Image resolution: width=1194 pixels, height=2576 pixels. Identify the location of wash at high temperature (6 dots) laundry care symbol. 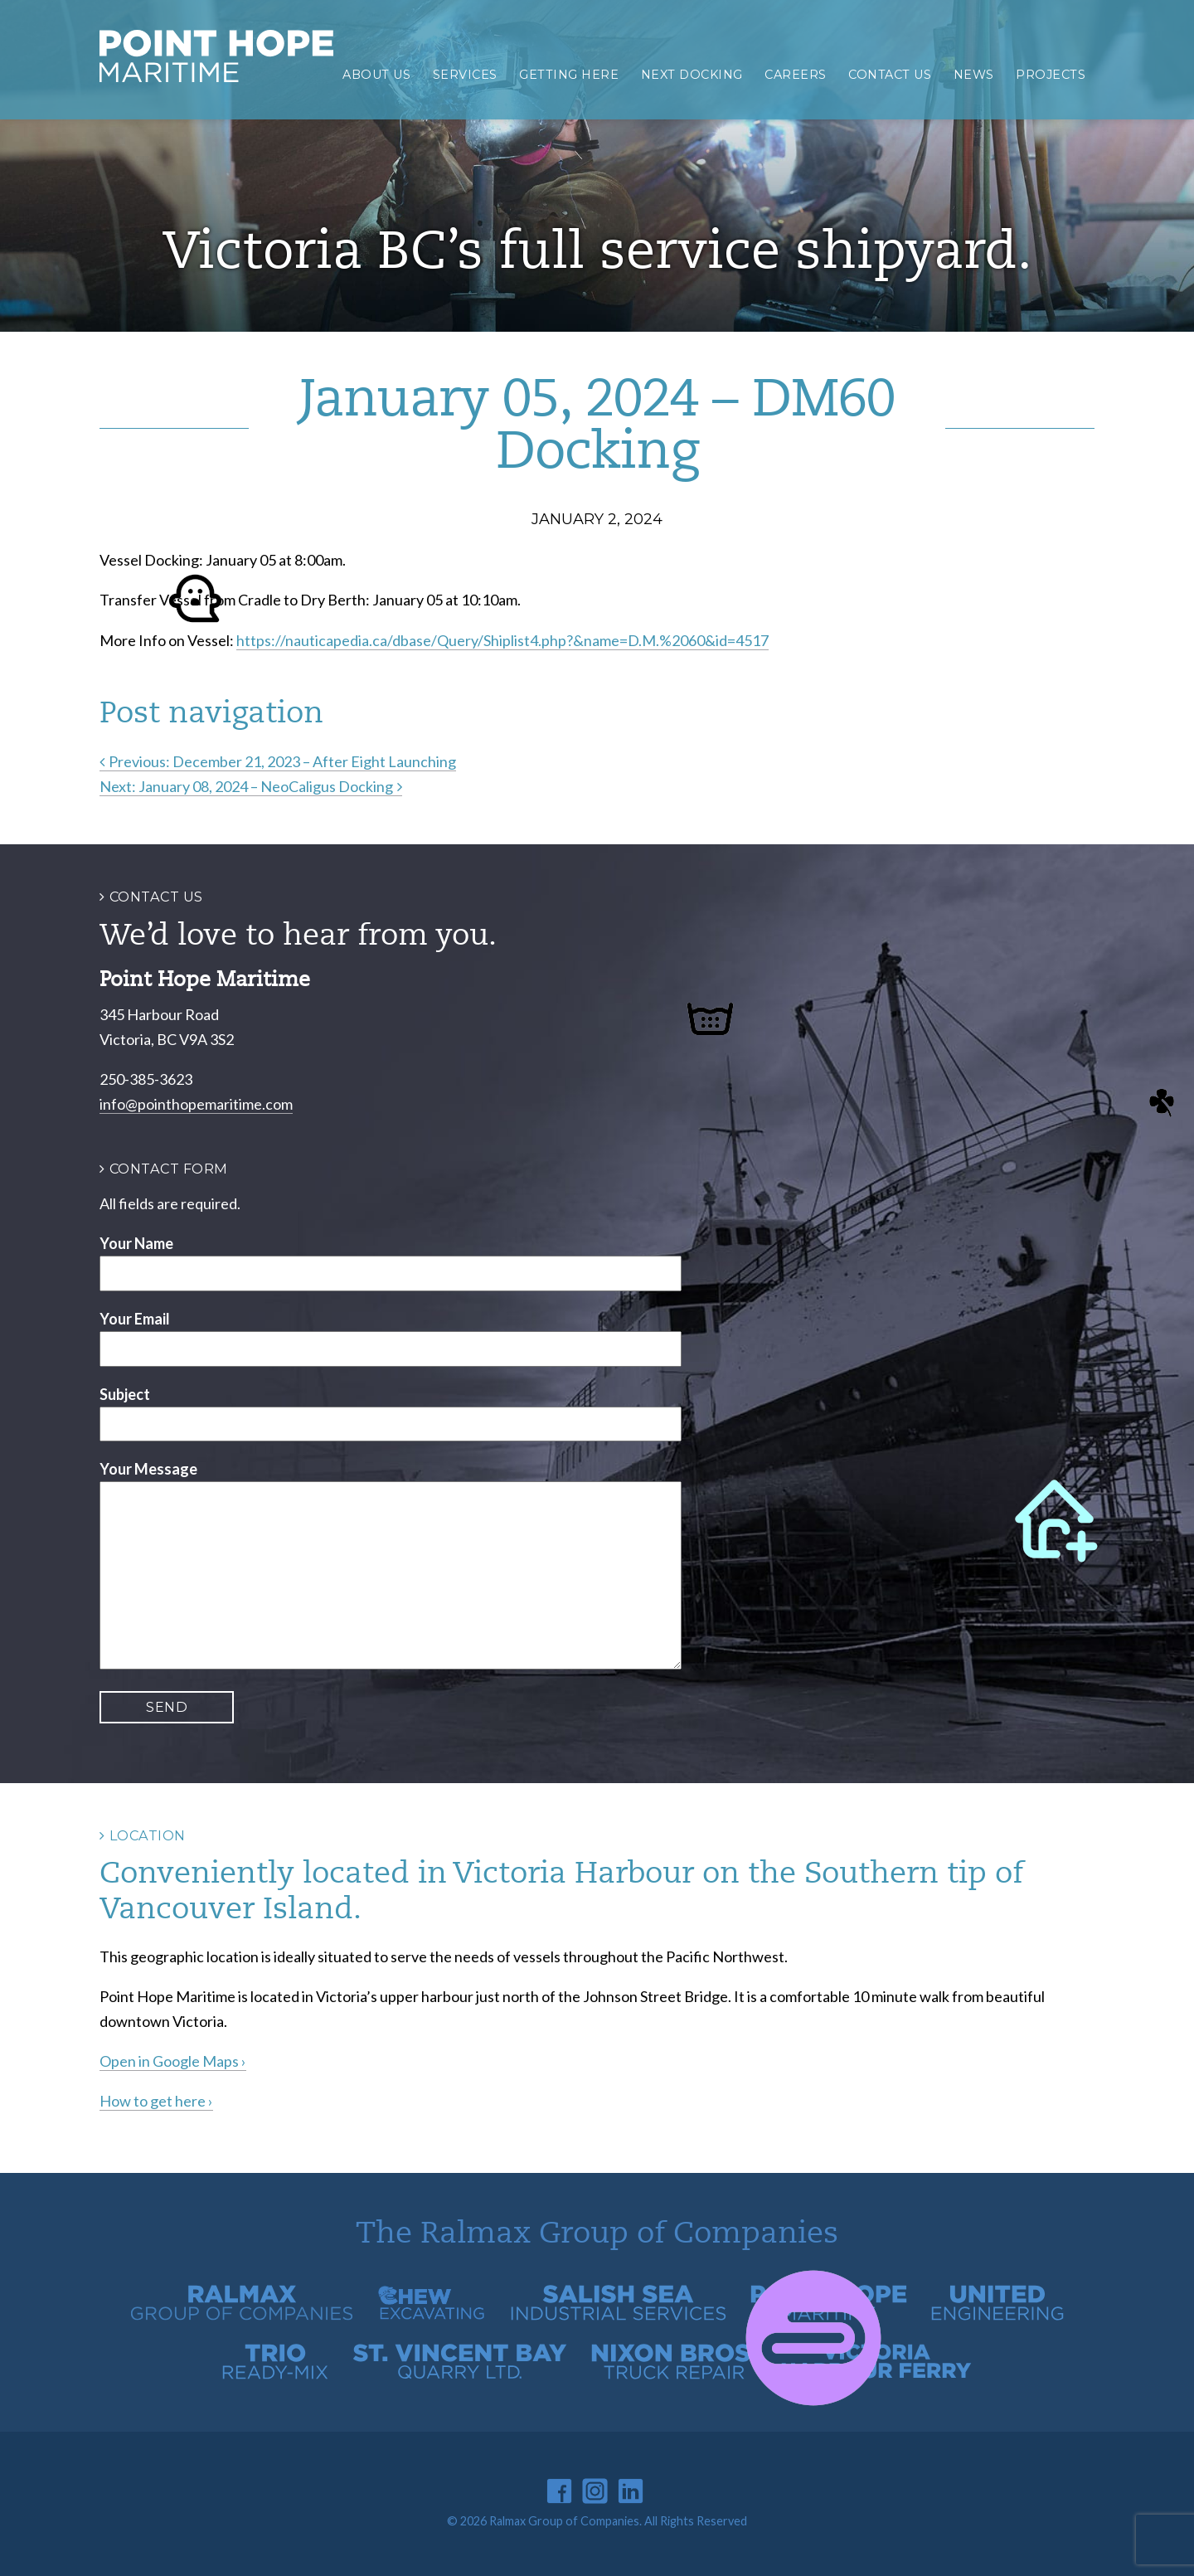
(710, 1018).